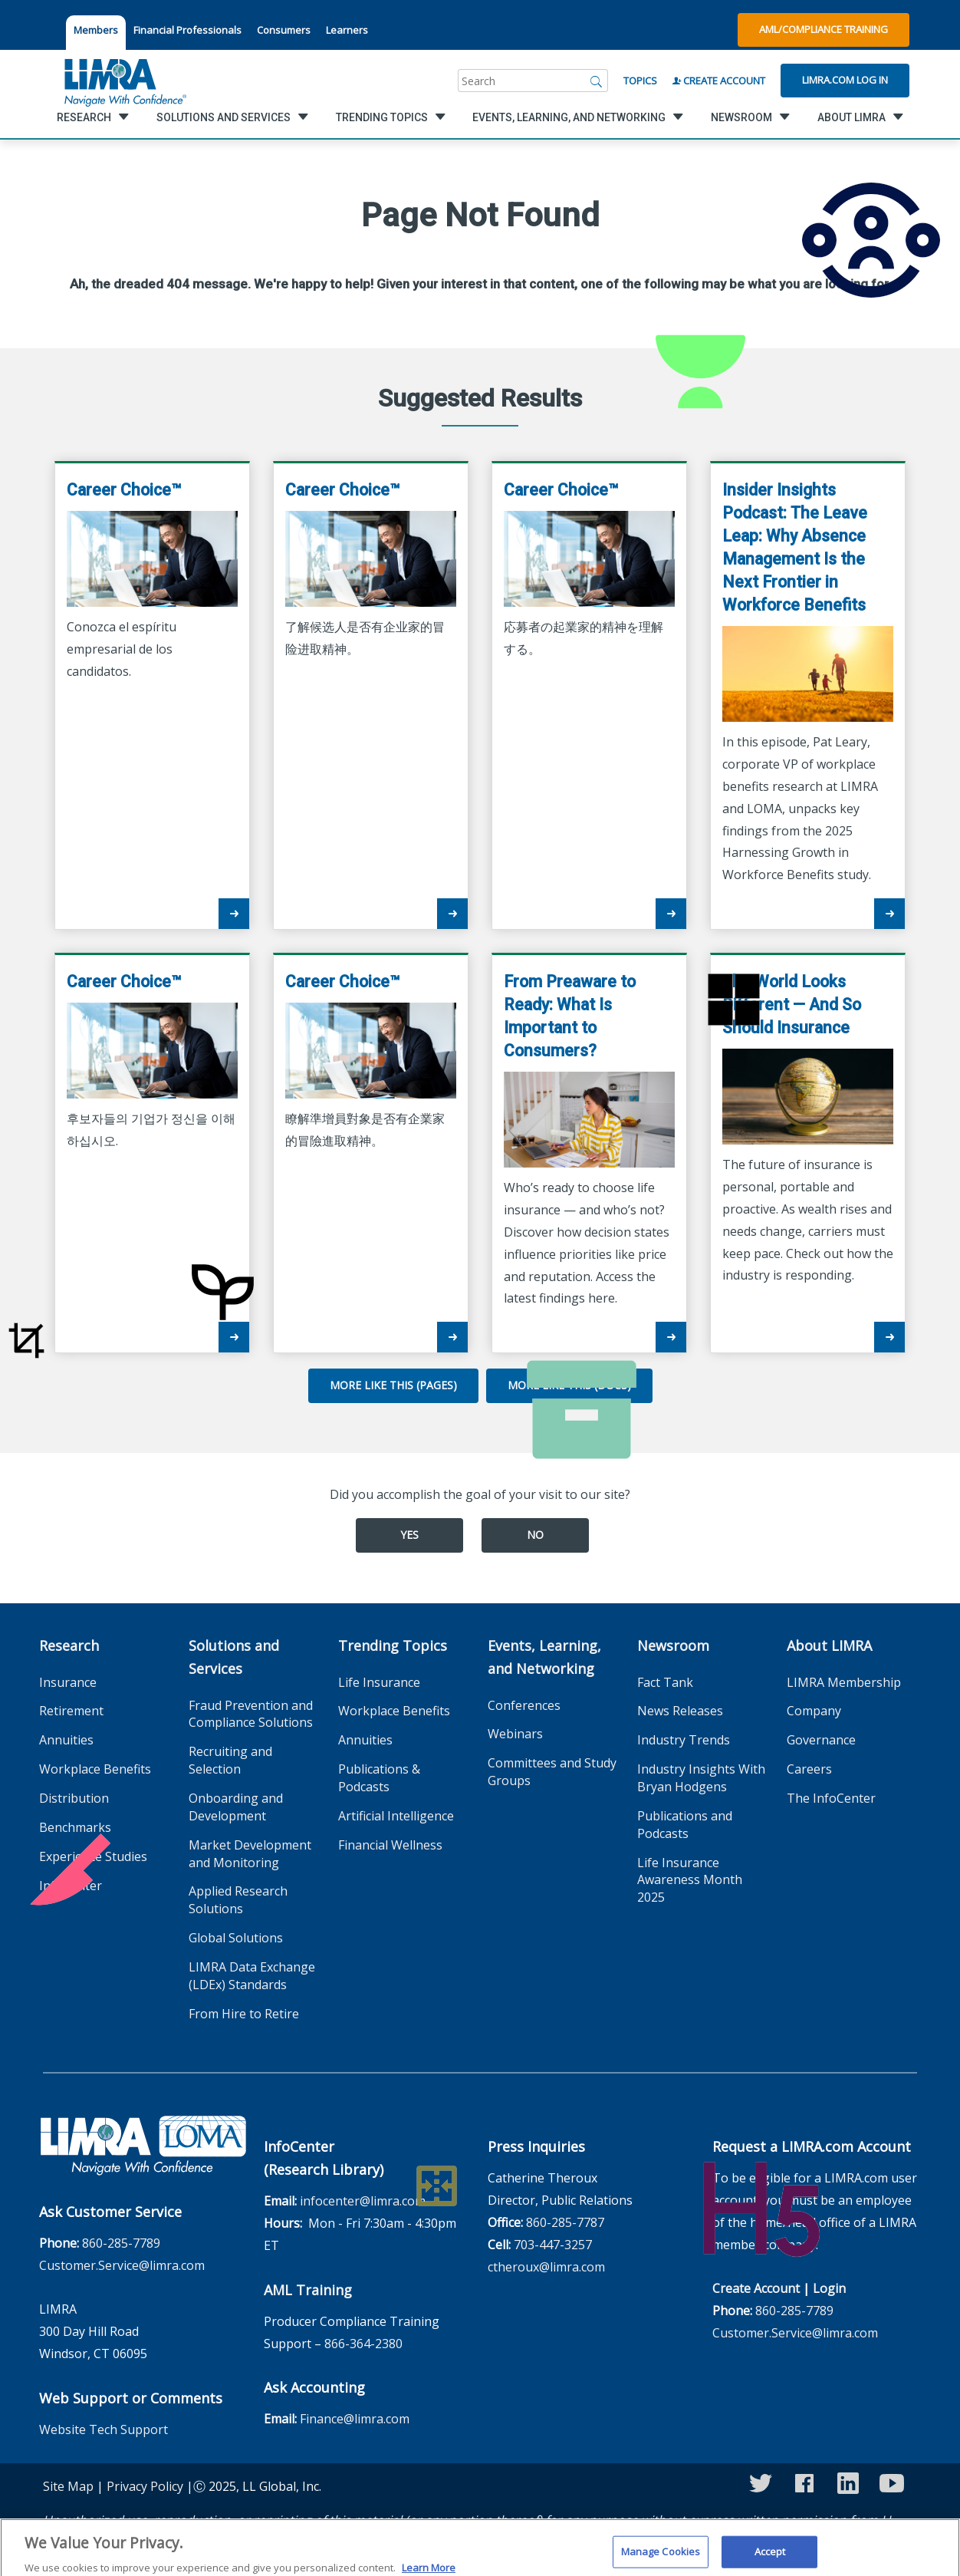 The height and width of the screenshot is (2576, 960). I want to click on merge selected cells horizontally in a table, so click(436, 2186).